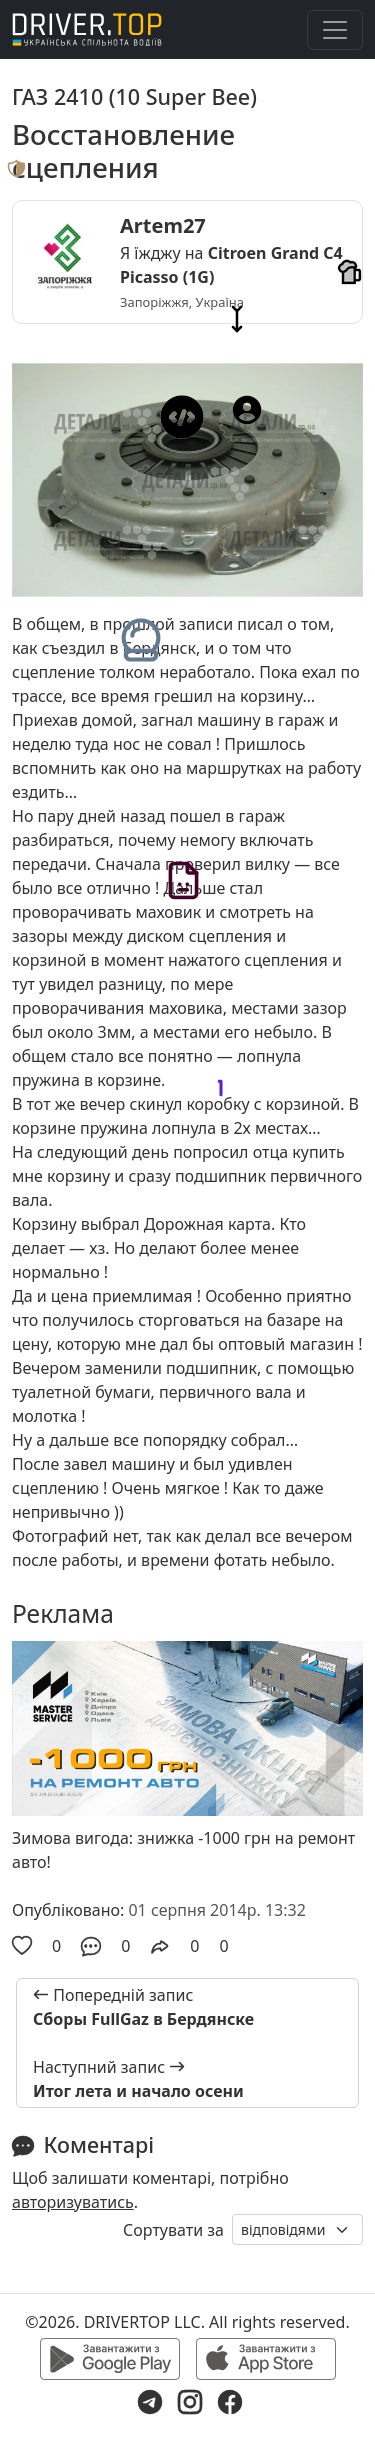 The width and height of the screenshot is (375, 2452). I want to click on indicates partial security or protection status, so click(16, 168).